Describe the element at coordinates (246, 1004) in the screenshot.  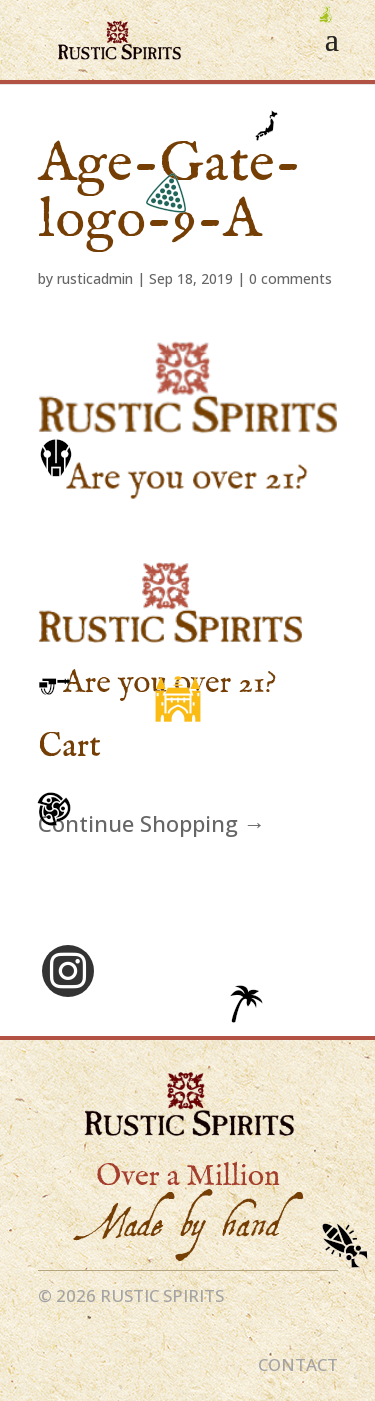
I see `indicates tropical or beach-themed content` at that location.